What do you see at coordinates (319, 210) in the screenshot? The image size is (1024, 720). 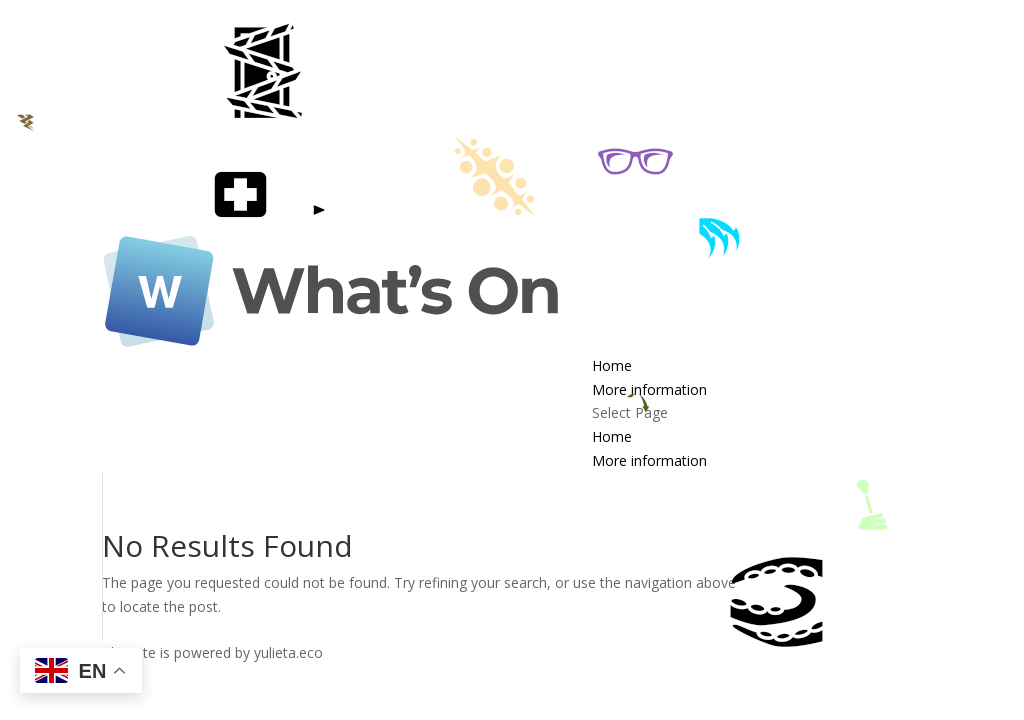 I see `start or resume media playback` at bounding box center [319, 210].